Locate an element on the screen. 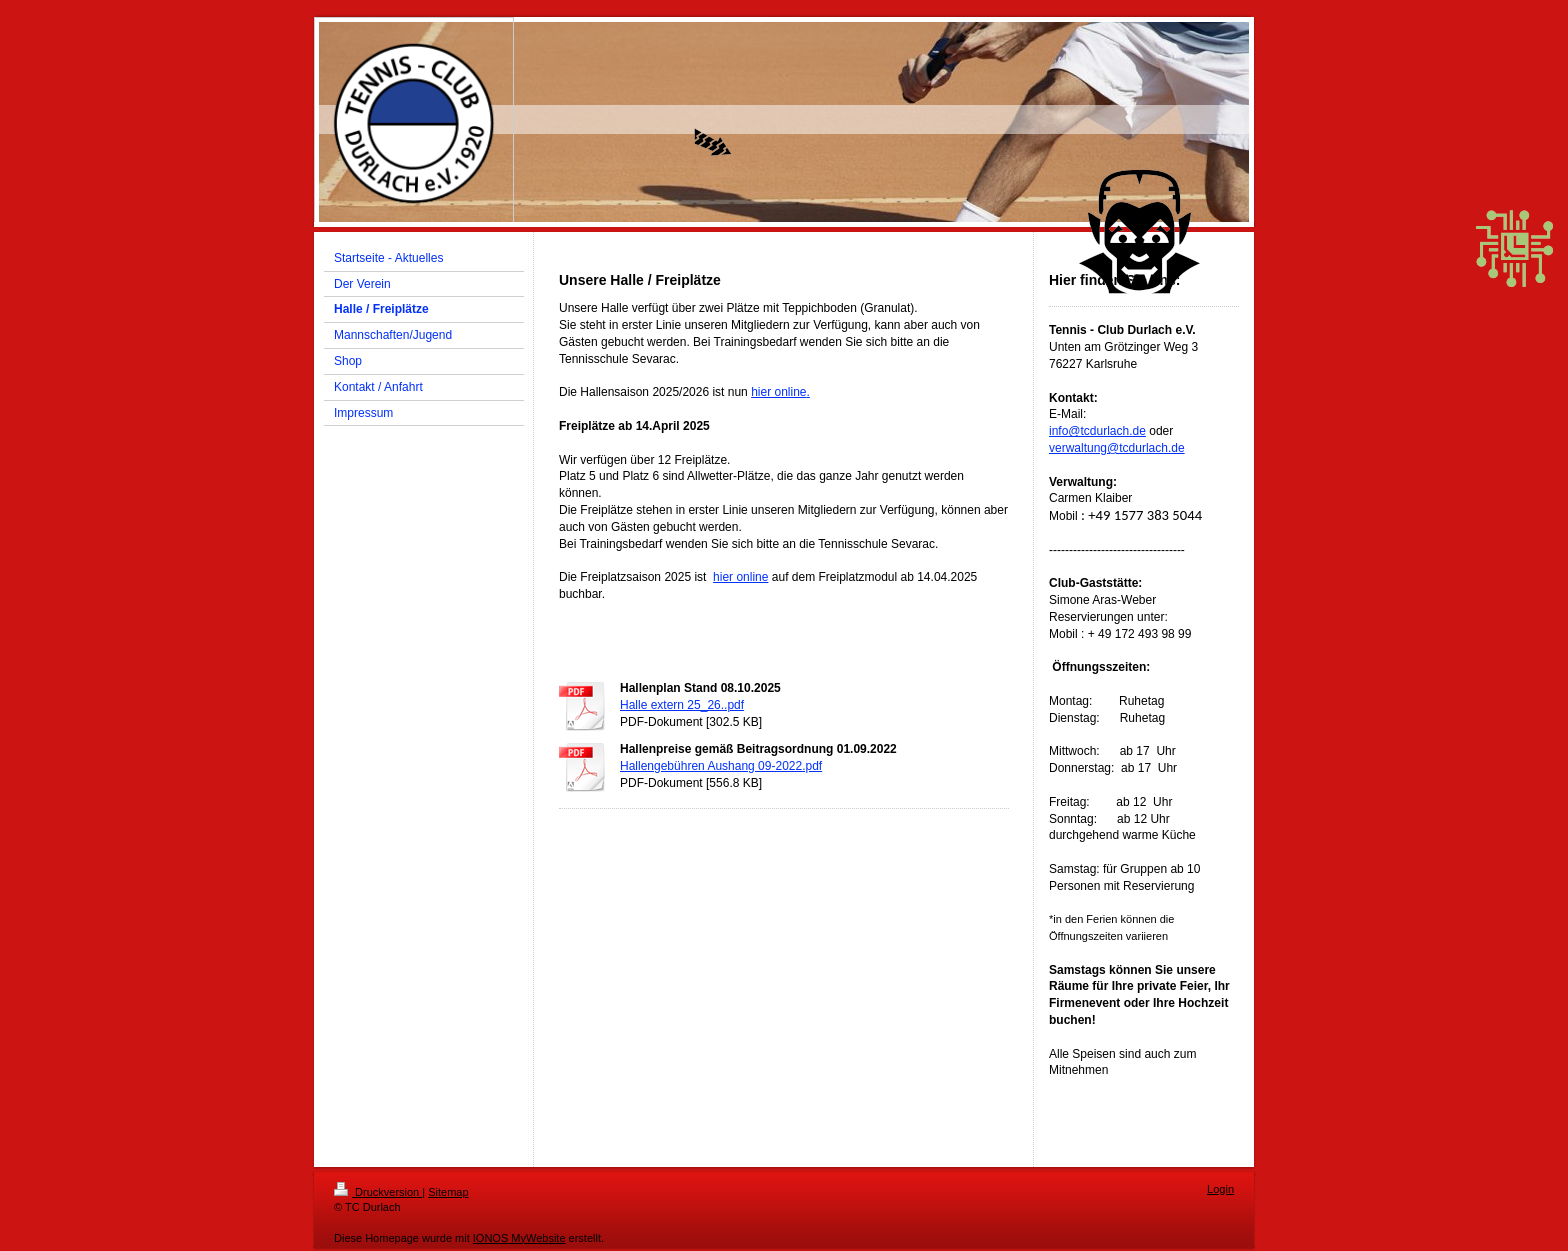 Image resolution: width=1568 pixels, height=1251 pixels. view system or device specifications is located at coordinates (1514, 248).